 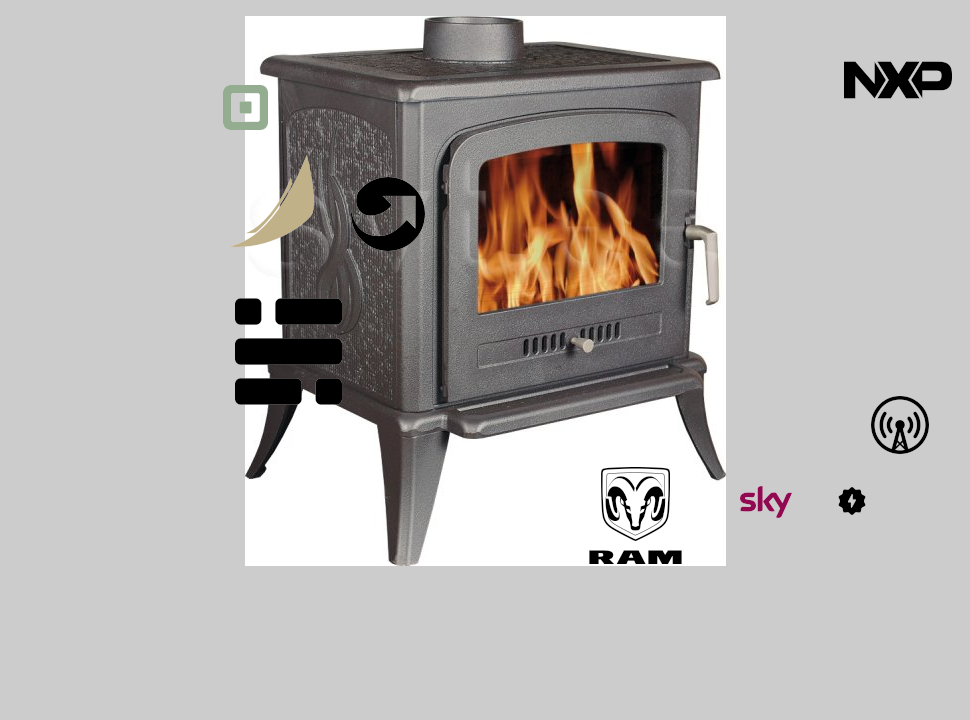 What do you see at coordinates (900, 425) in the screenshot?
I see `open the Overcast podcast app` at bounding box center [900, 425].